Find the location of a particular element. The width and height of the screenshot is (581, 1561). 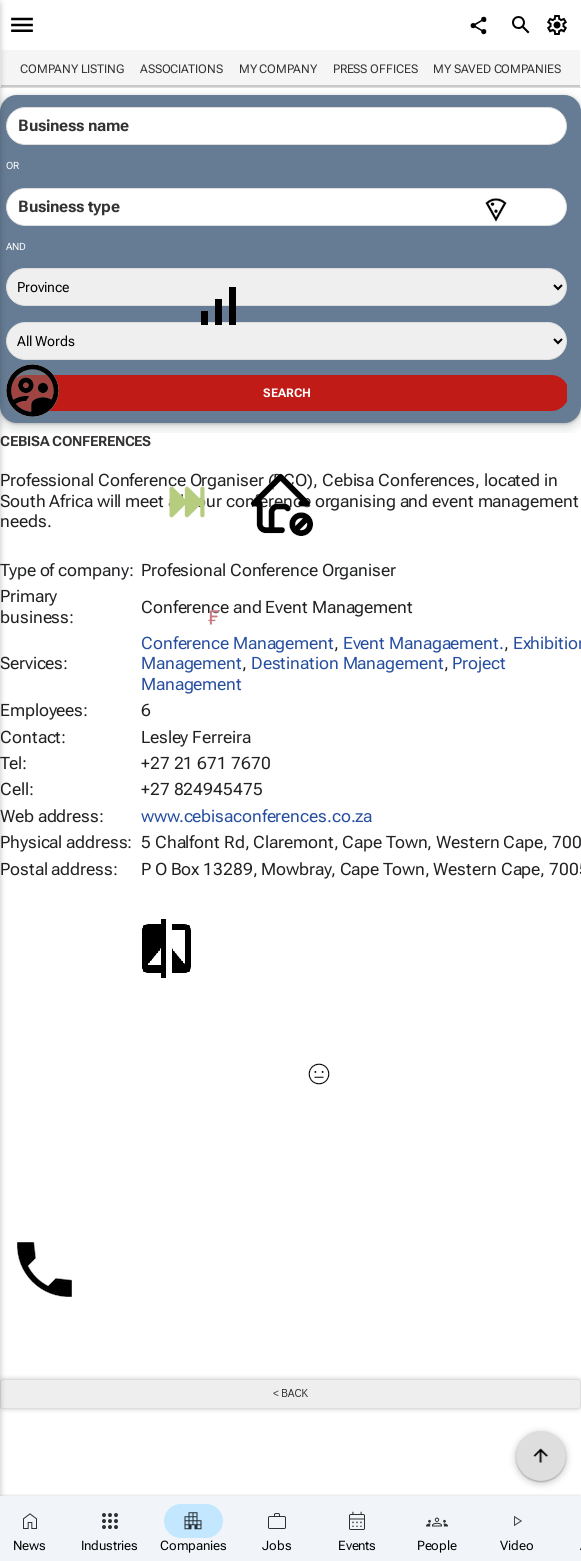

skip to the next track is located at coordinates (187, 502).